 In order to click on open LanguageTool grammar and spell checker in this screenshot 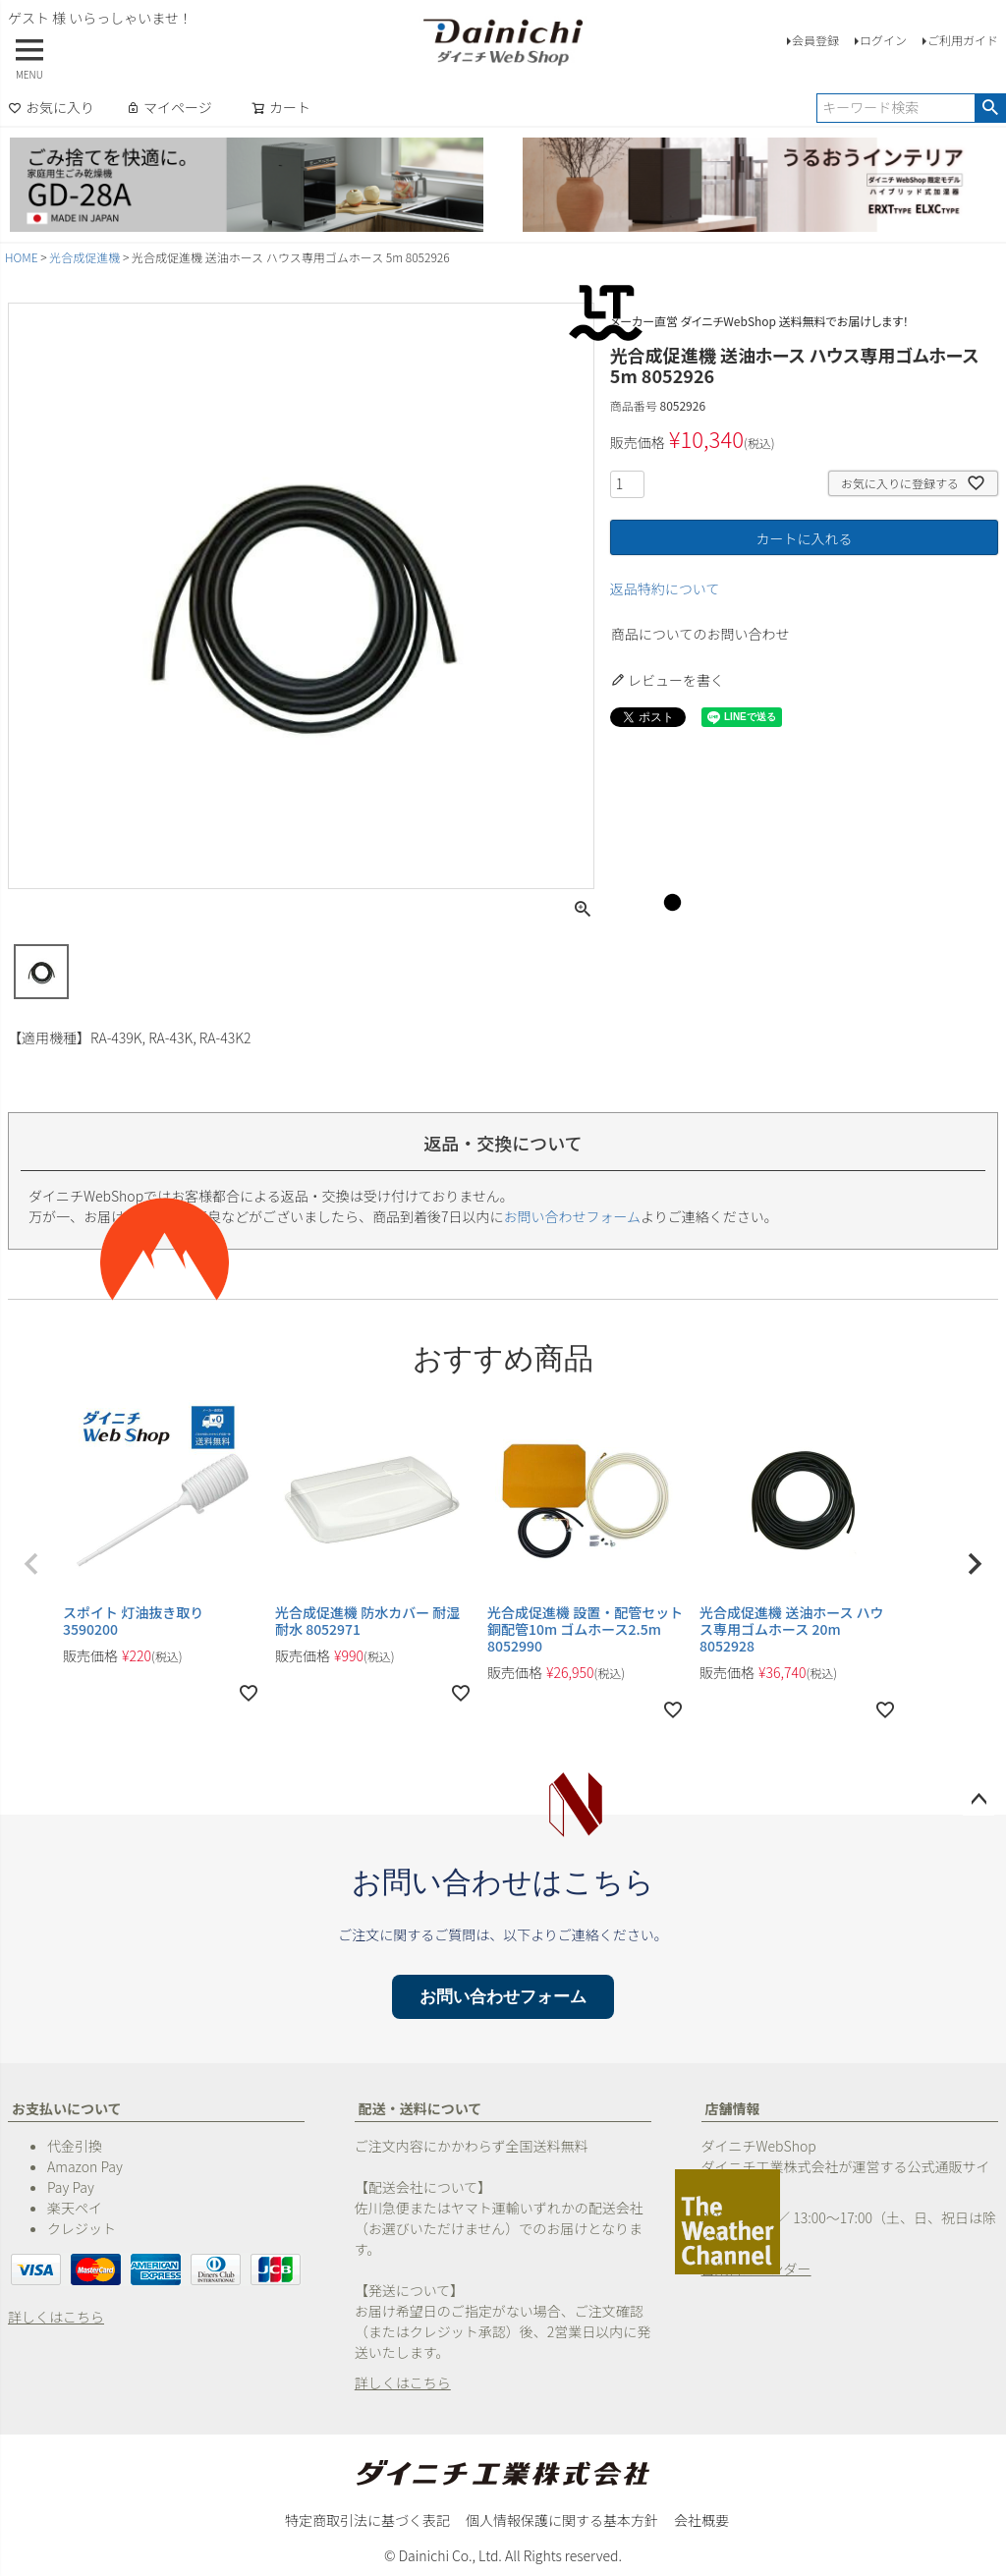, I will do `click(605, 312)`.